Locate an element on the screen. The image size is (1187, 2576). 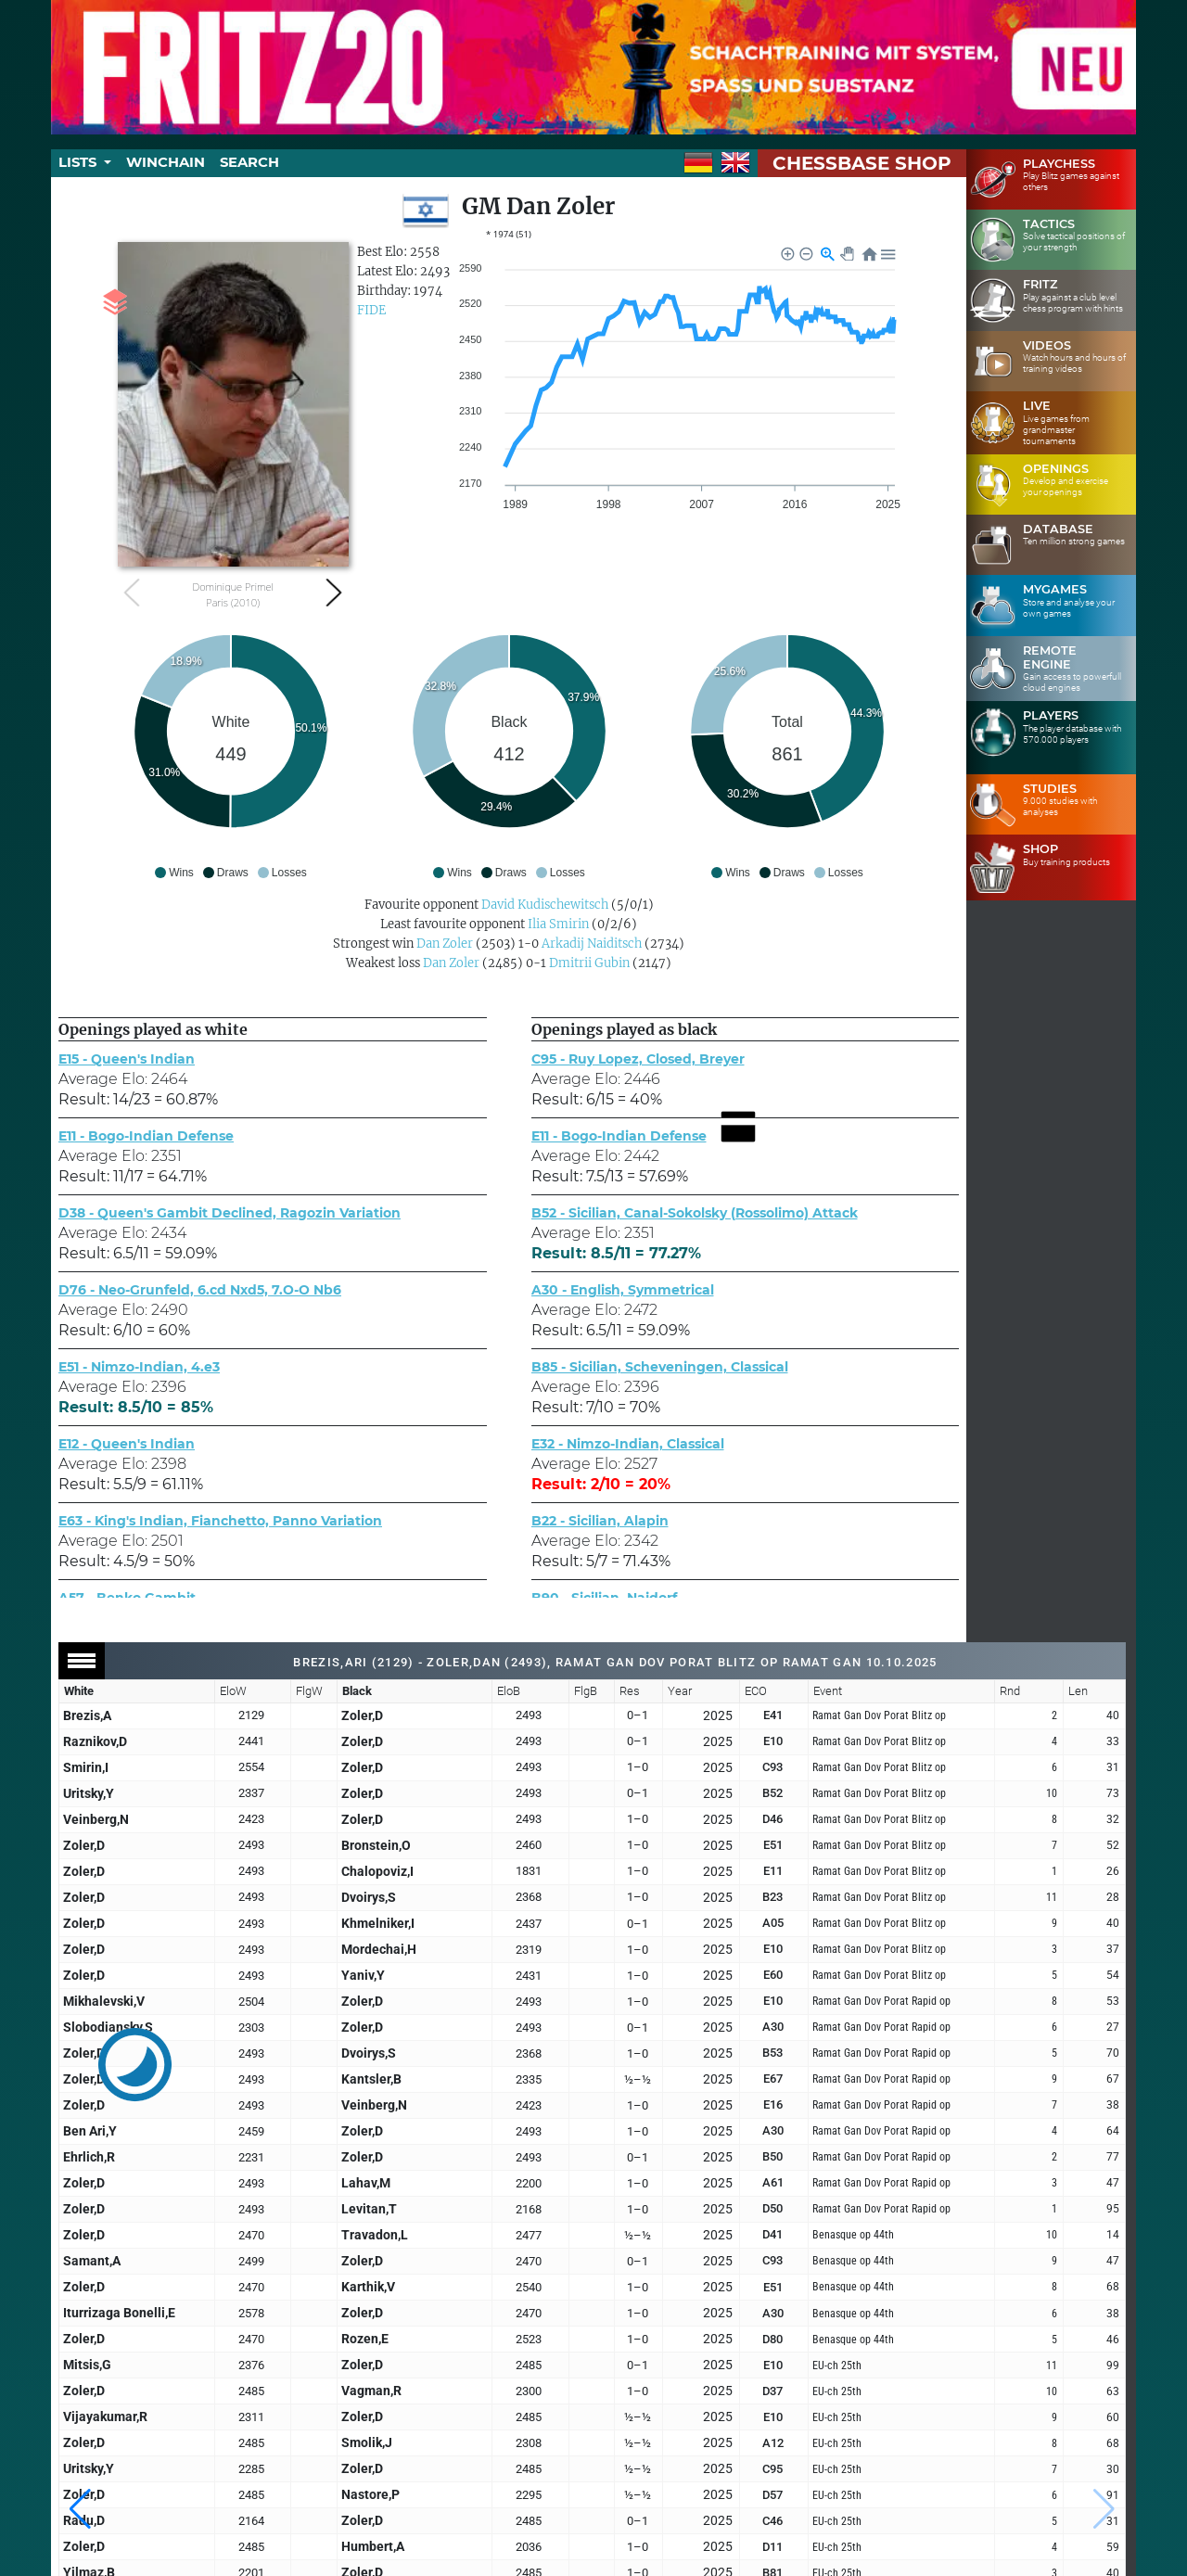
view stacked layers or content is located at coordinates (115, 302).